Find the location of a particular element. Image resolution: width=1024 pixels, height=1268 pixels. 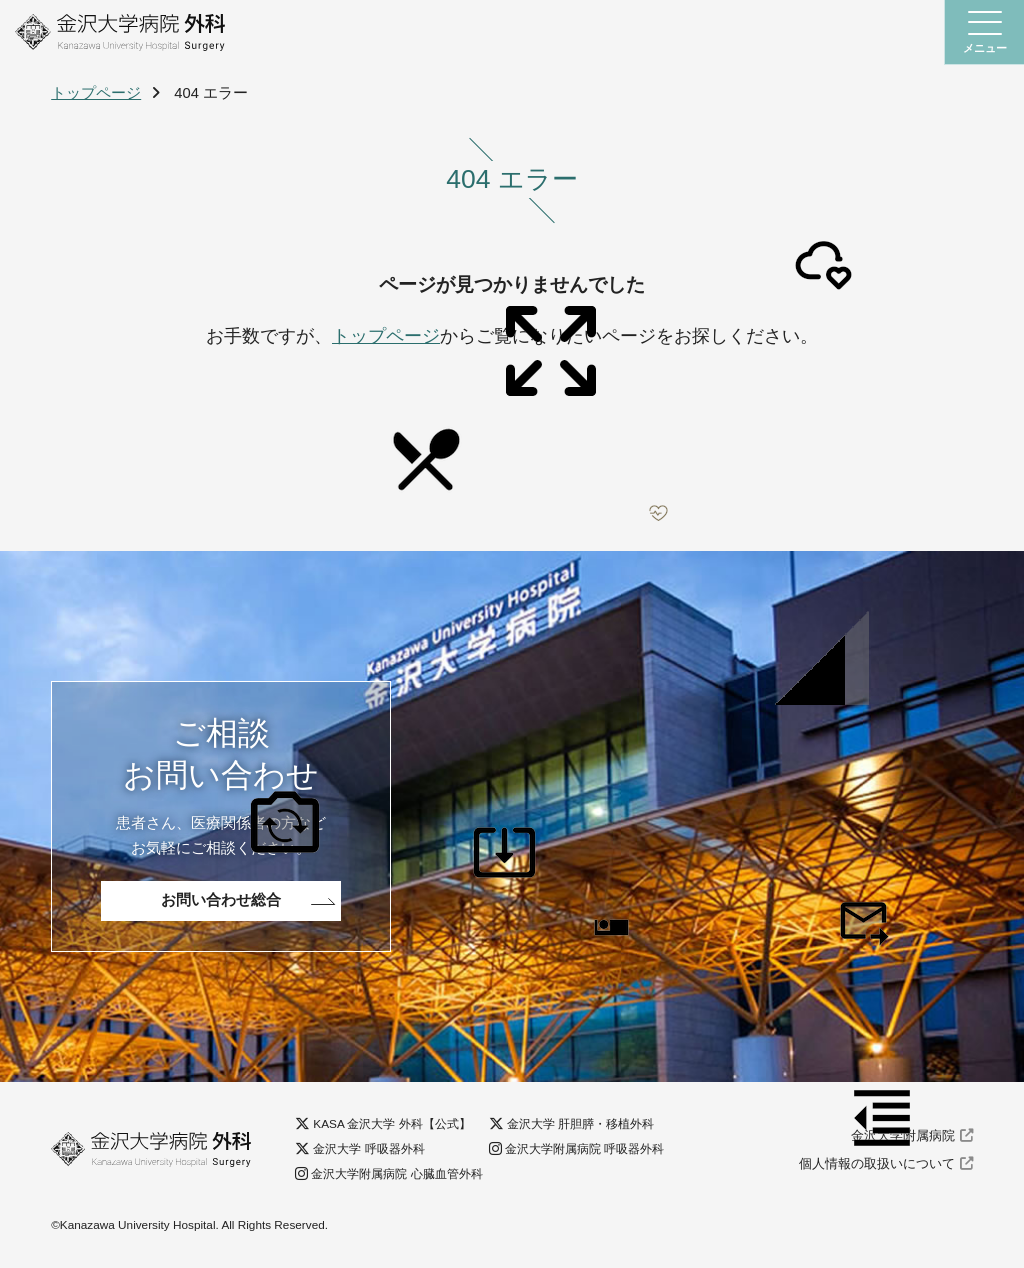

find nearby restaurants is located at coordinates (425, 459).